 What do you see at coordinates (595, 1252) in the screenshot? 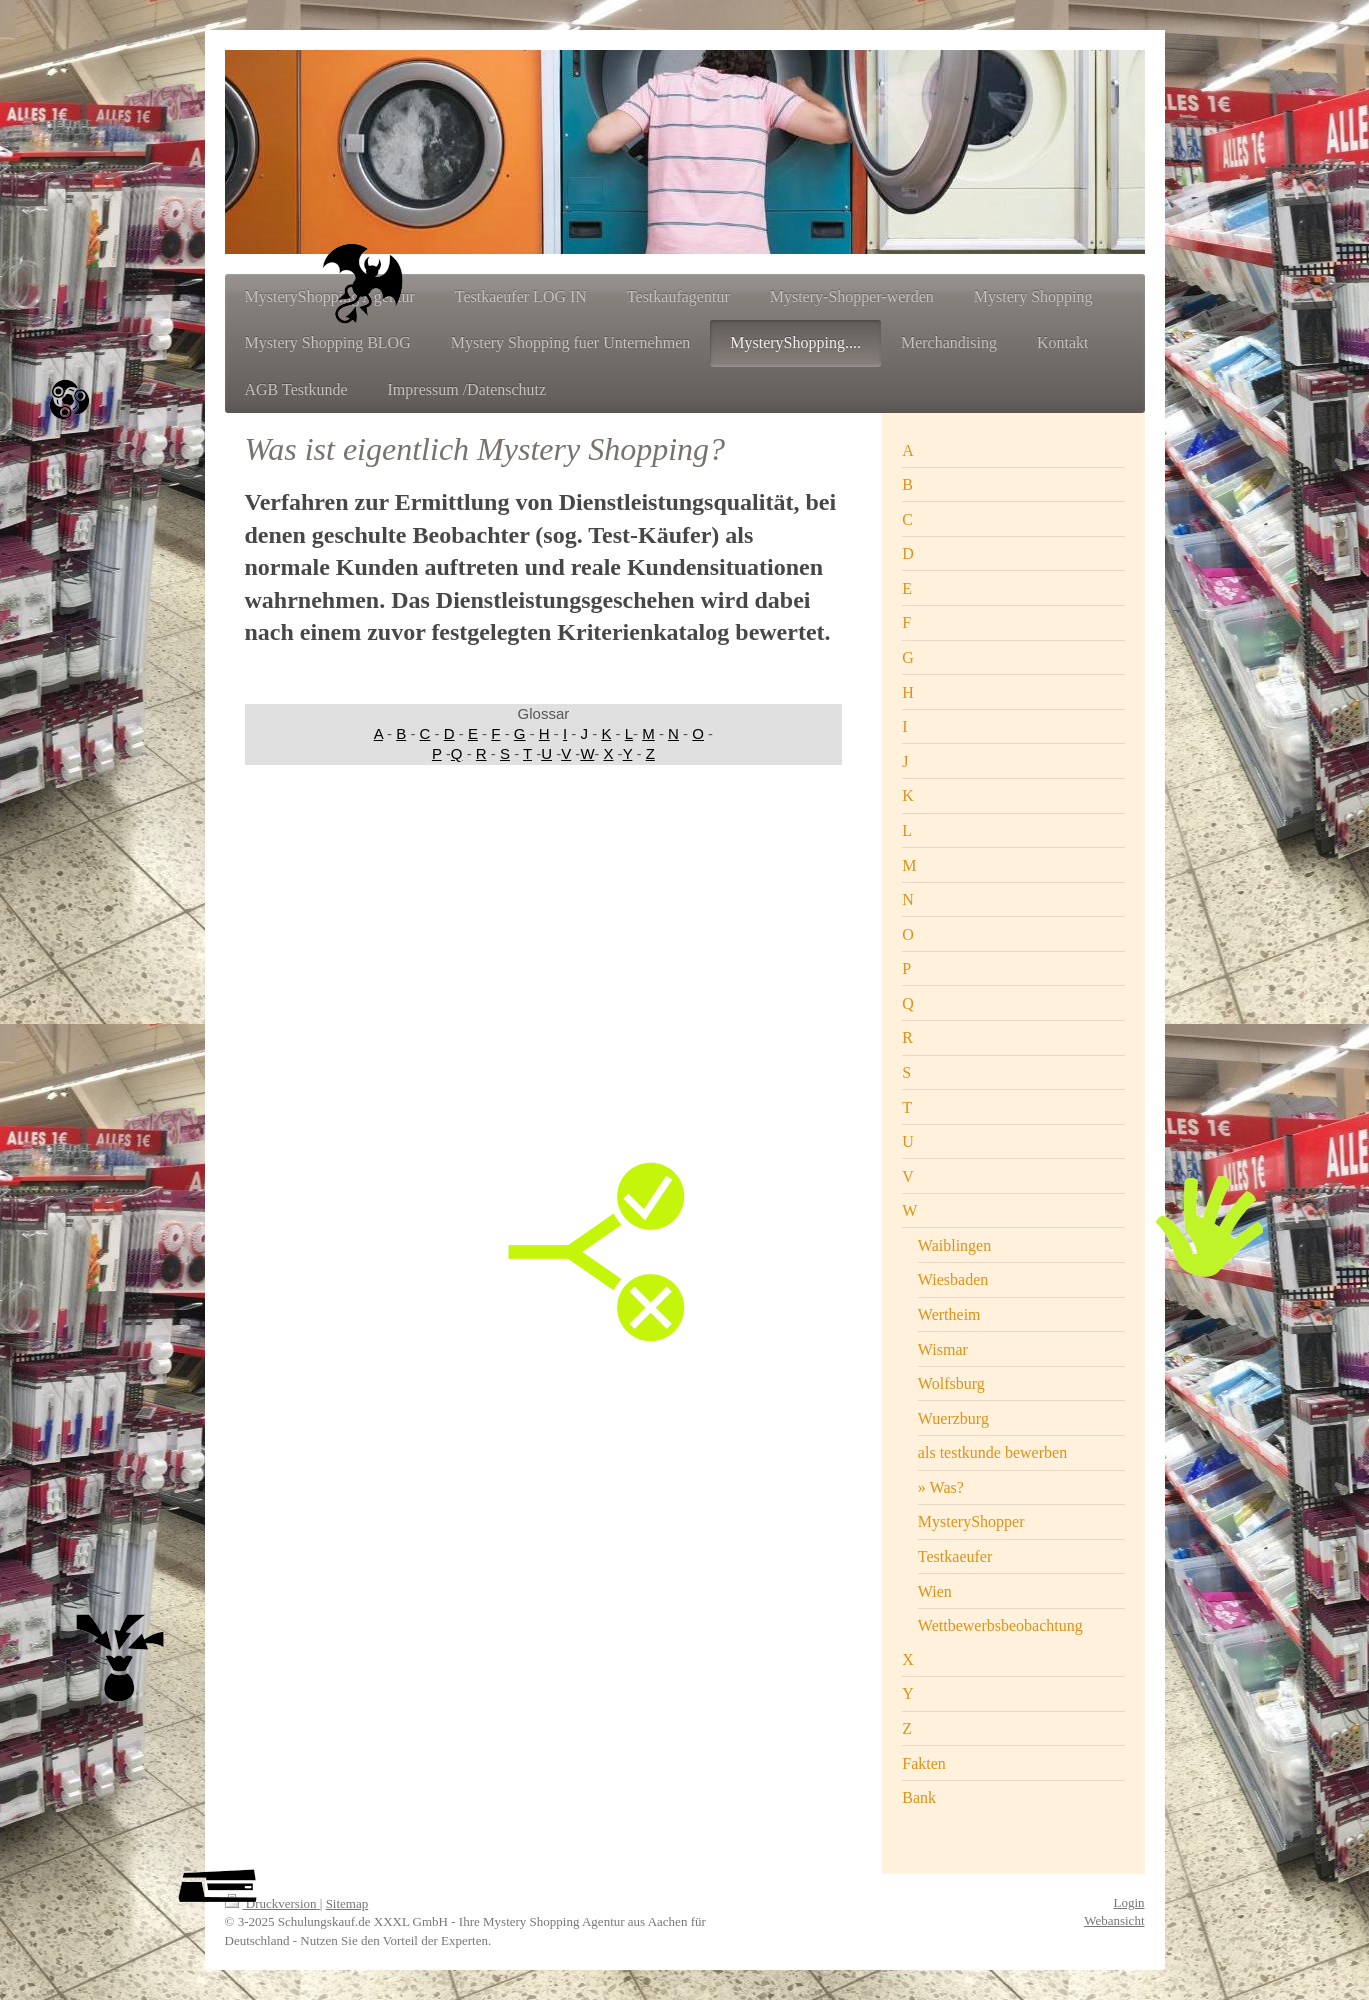
I see `select between multiple options` at bounding box center [595, 1252].